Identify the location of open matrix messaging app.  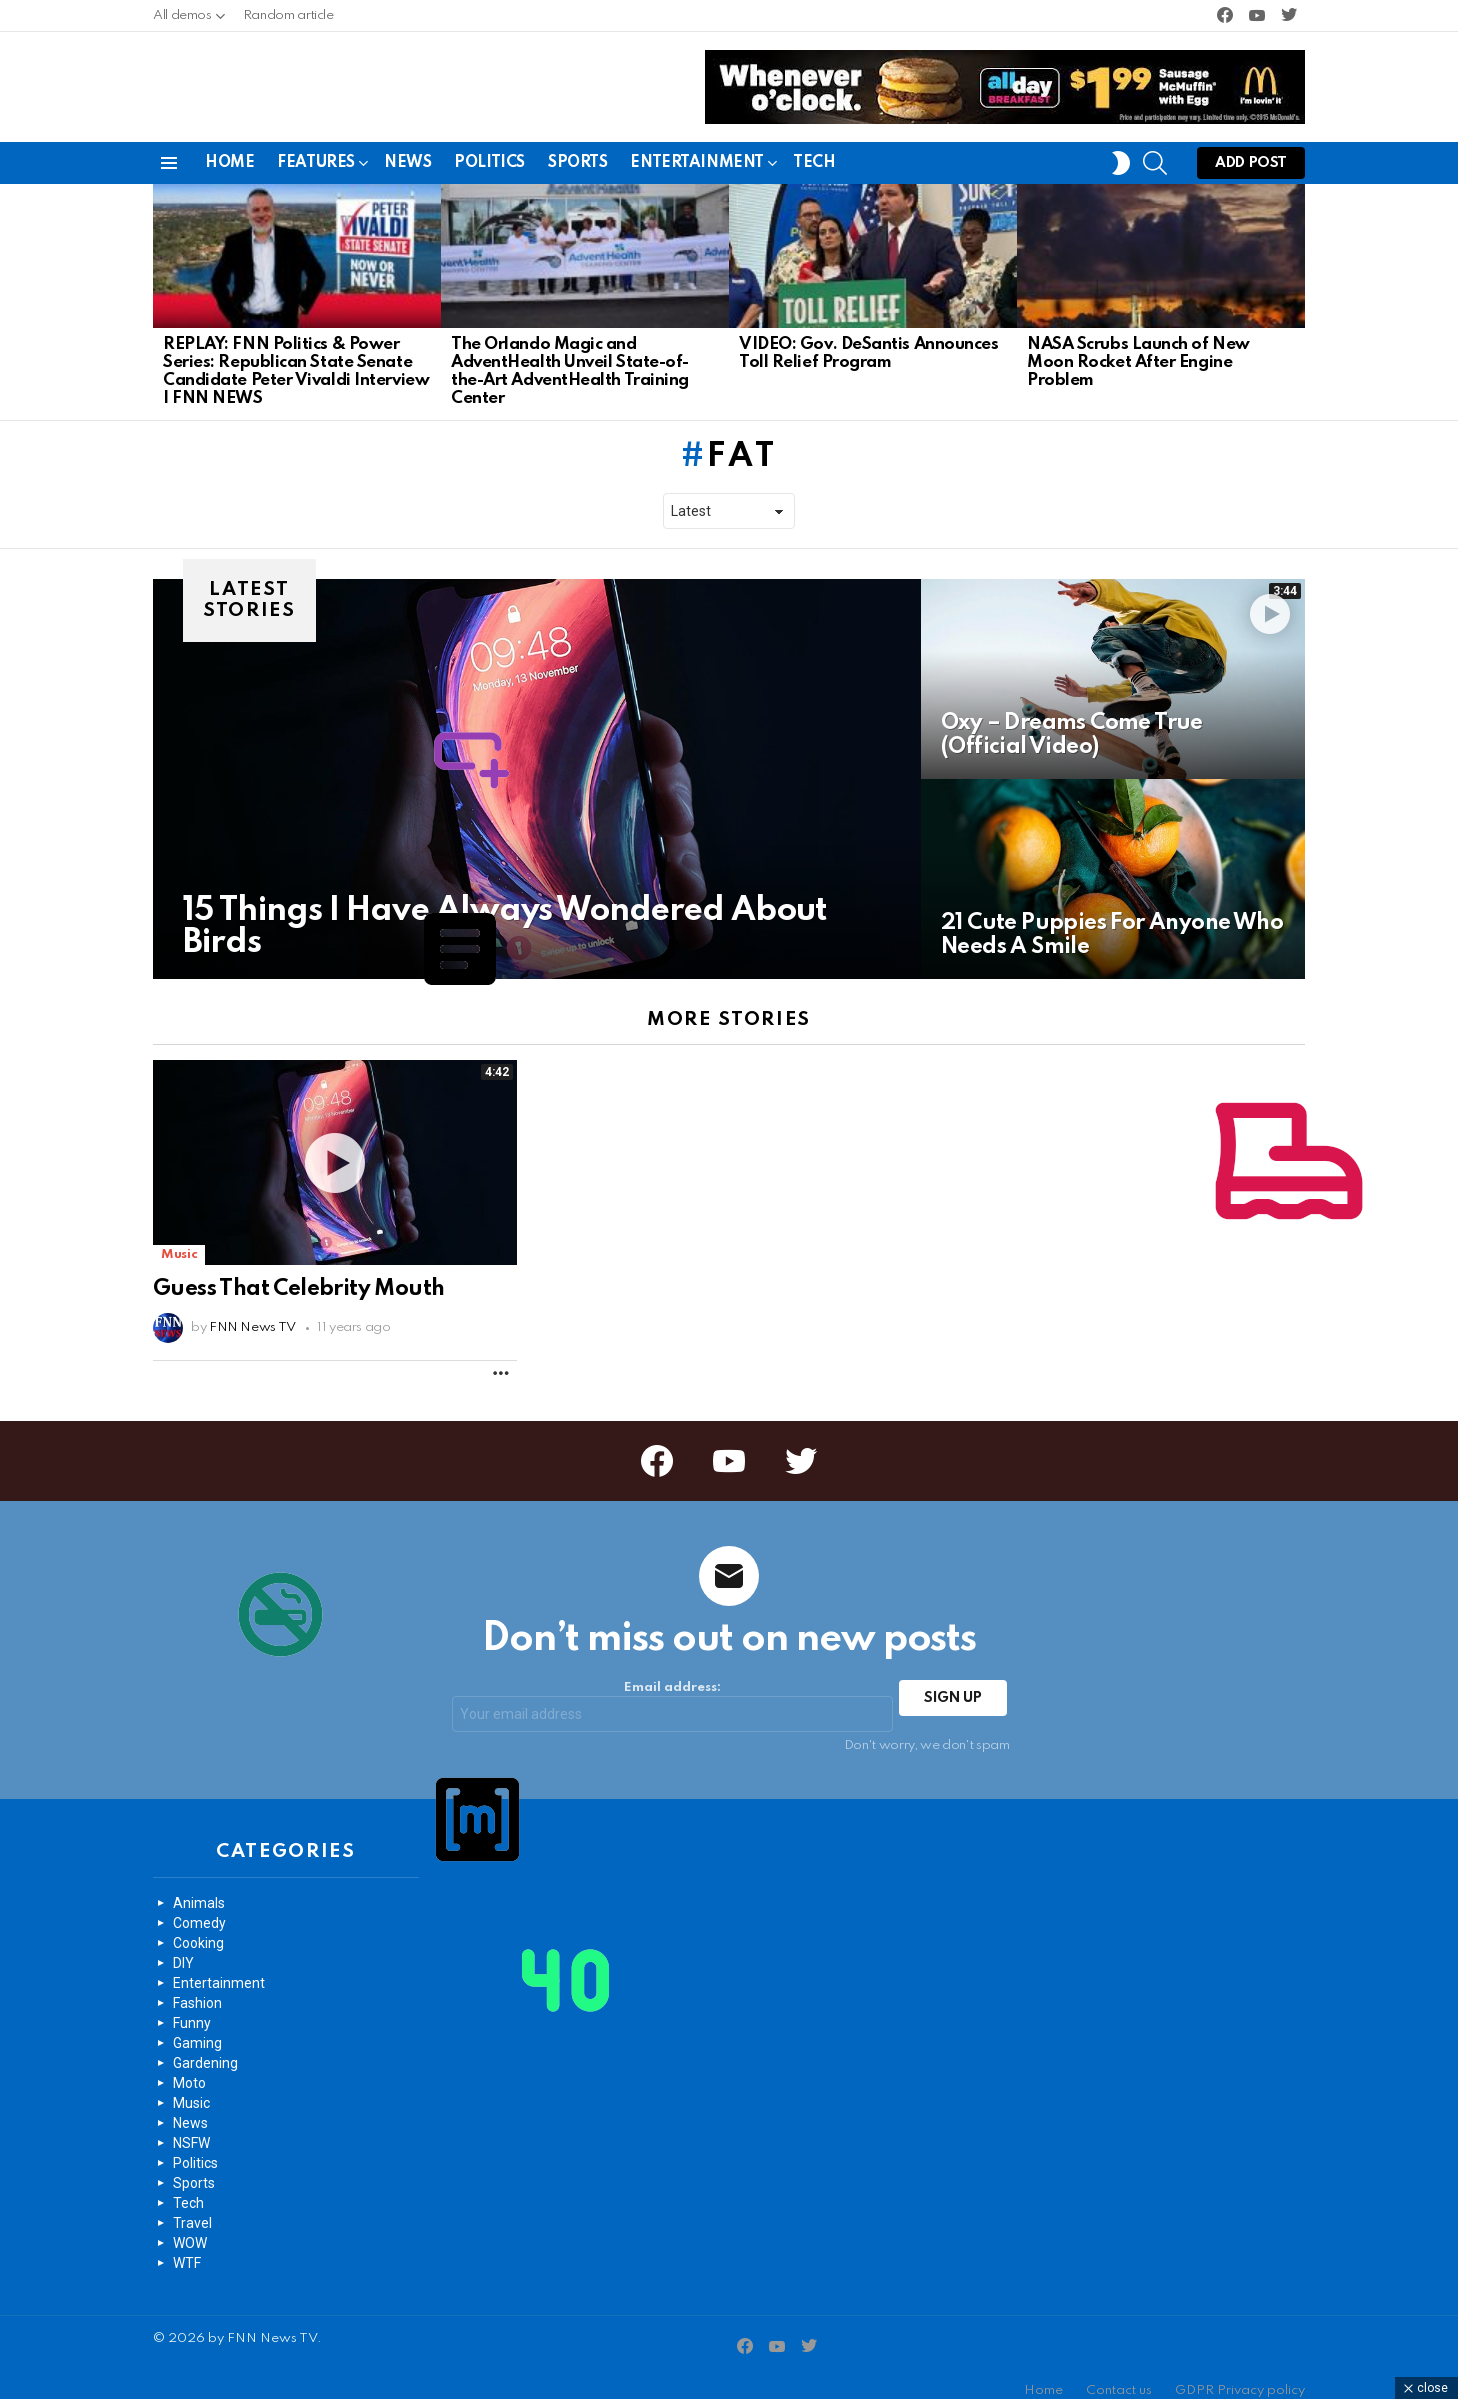
(477, 1819).